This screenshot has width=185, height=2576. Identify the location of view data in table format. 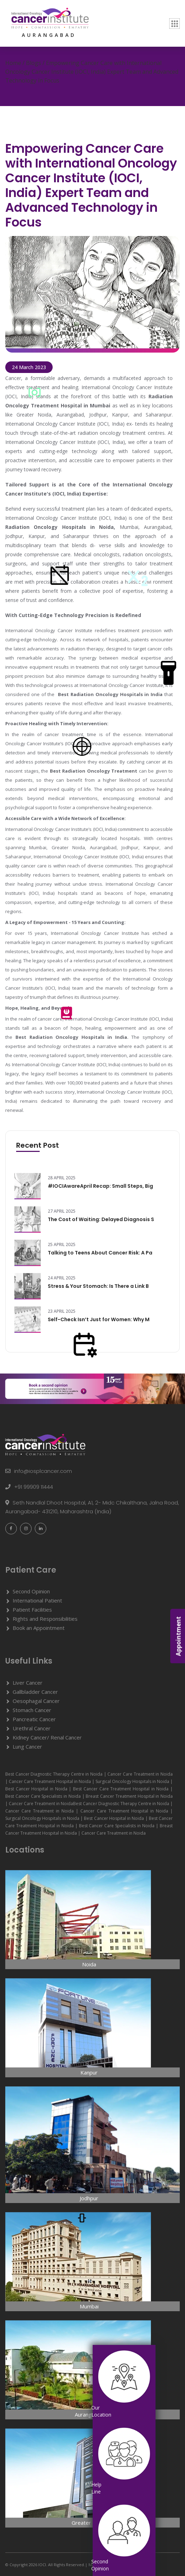
(77, 324).